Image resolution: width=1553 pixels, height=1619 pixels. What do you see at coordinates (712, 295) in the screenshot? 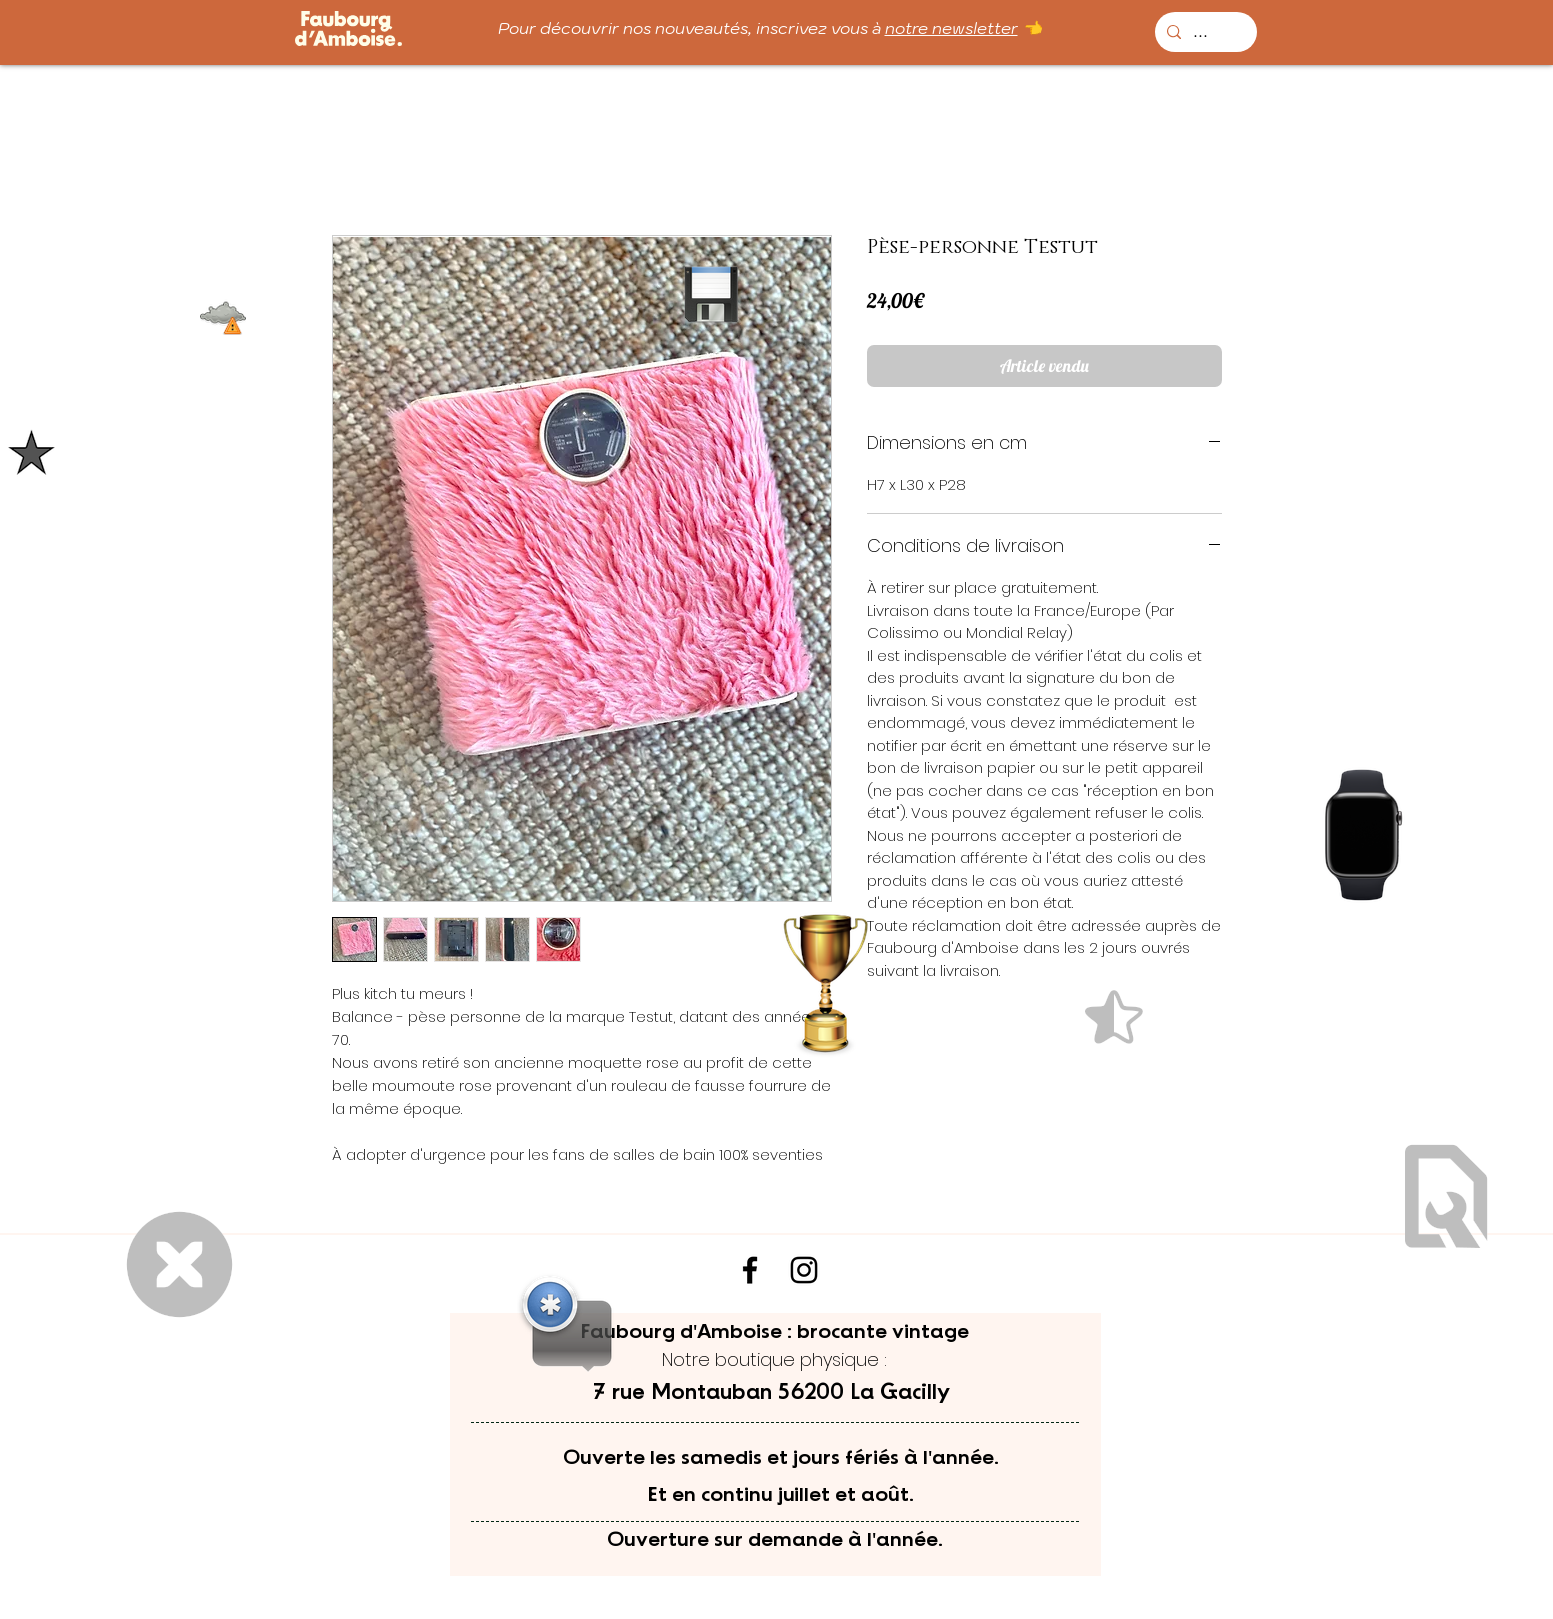
I see `save the current file or document` at bounding box center [712, 295].